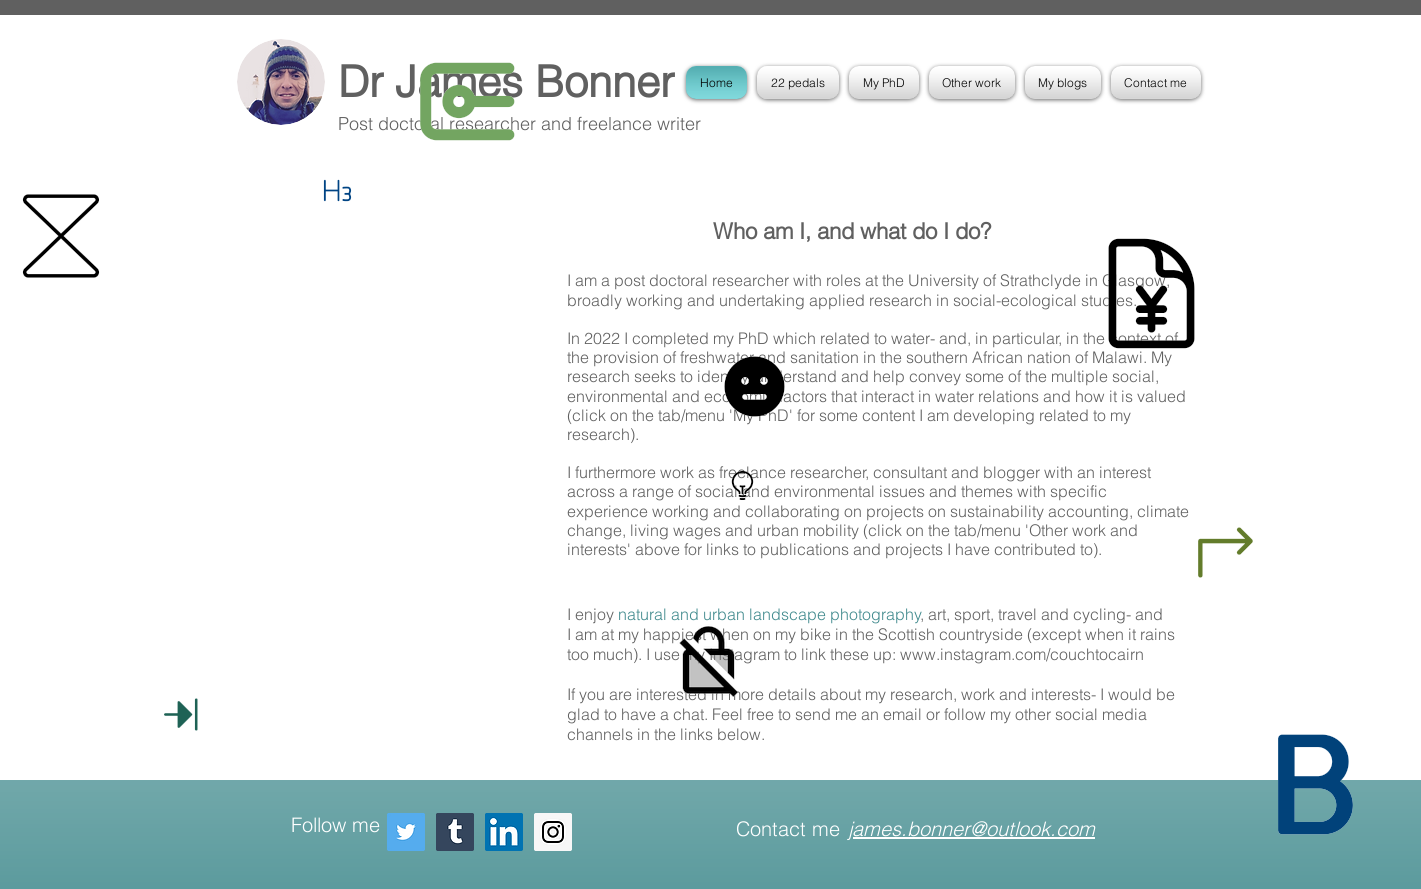  What do you see at coordinates (181, 714) in the screenshot?
I see `go to end of content or list` at bounding box center [181, 714].